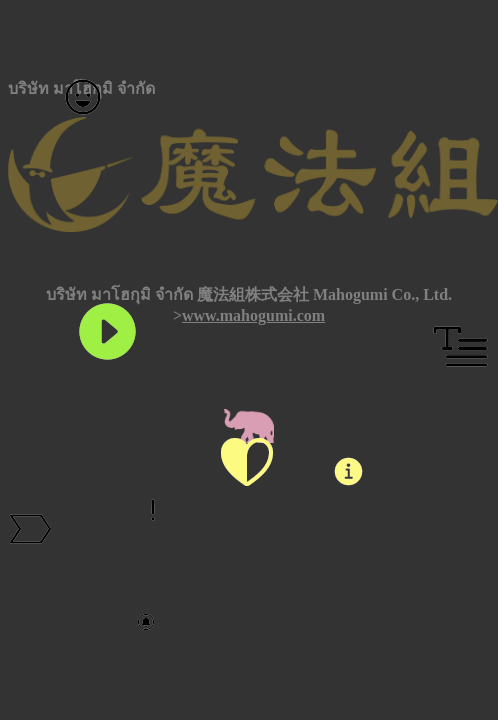 Image resolution: width=498 pixels, height=720 pixels. What do you see at coordinates (348, 471) in the screenshot?
I see `view more information or details` at bounding box center [348, 471].